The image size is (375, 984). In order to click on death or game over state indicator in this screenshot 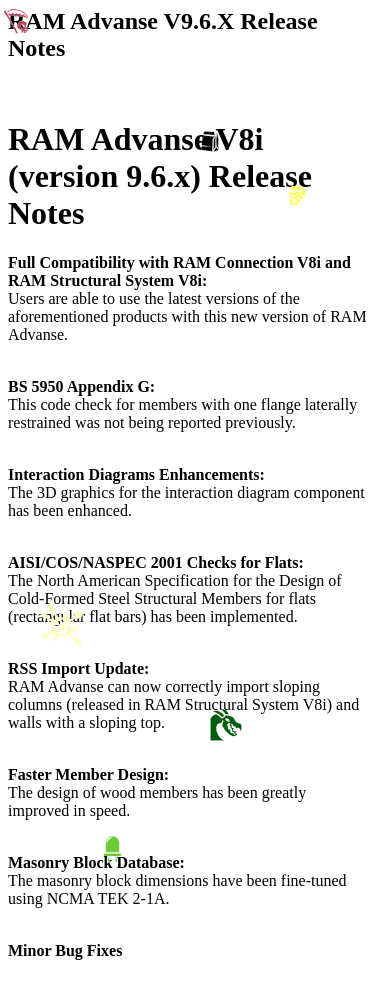, I will do `click(16, 21)`.